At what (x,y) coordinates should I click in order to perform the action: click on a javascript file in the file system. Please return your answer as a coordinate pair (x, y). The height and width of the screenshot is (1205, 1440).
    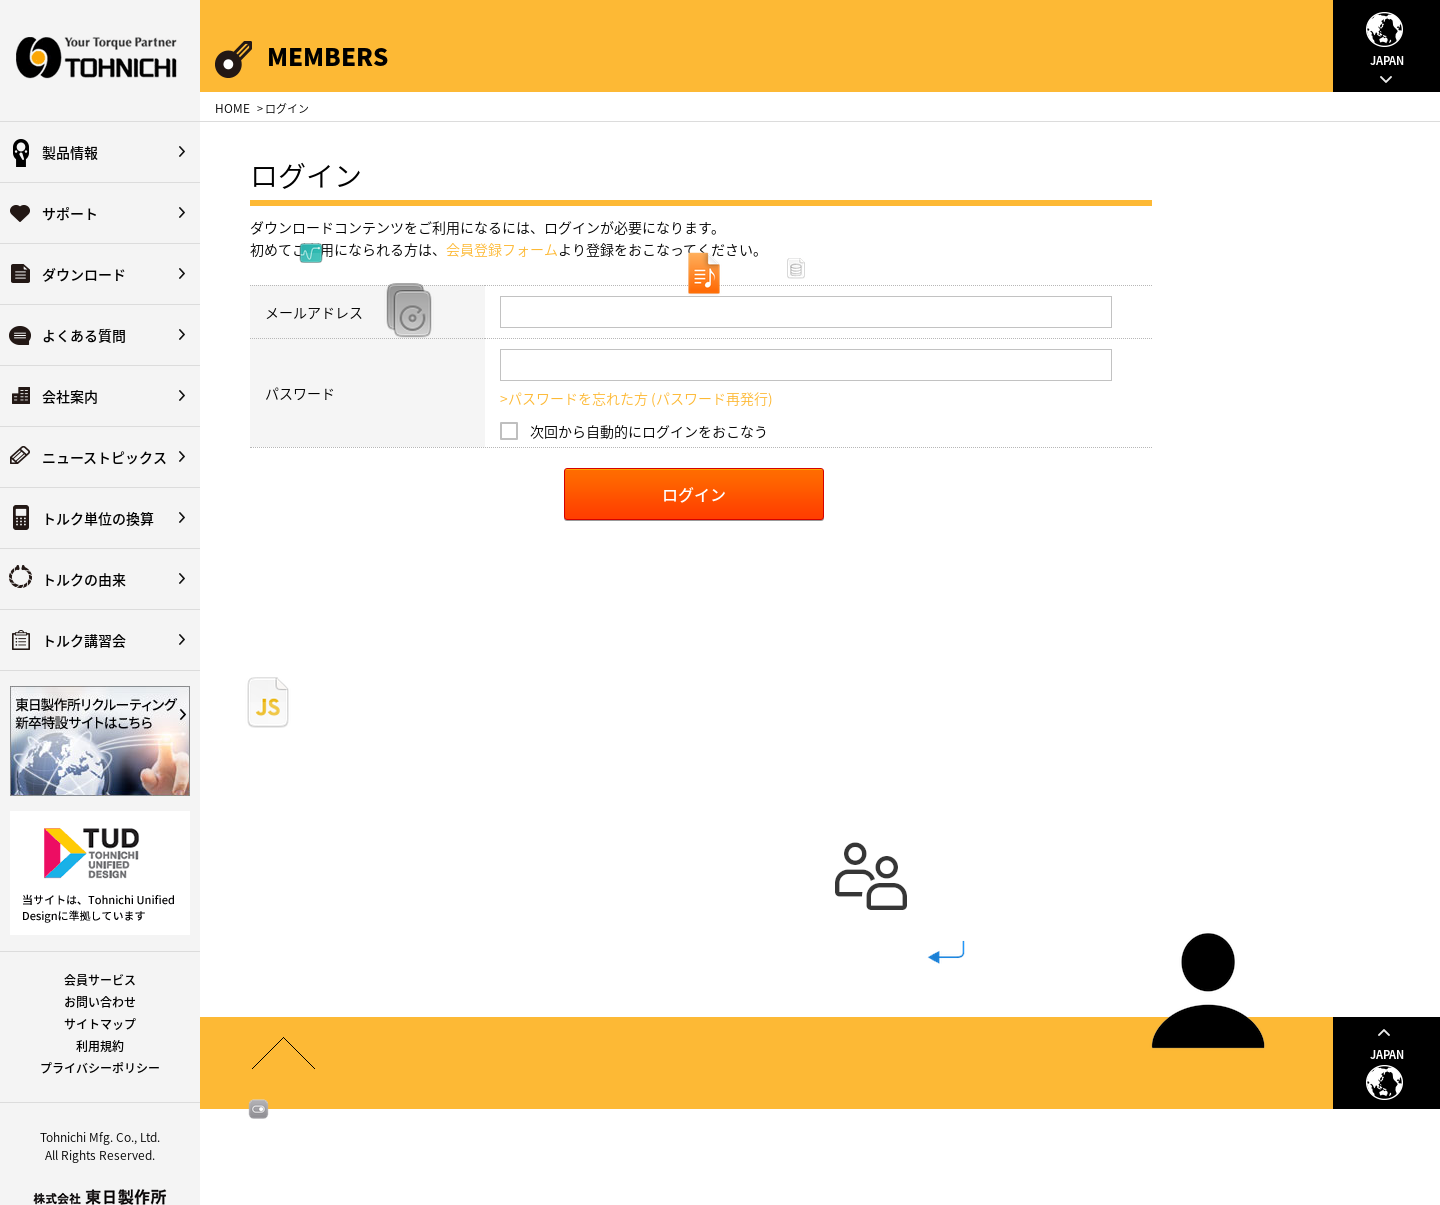
    Looking at the image, I should click on (268, 702).